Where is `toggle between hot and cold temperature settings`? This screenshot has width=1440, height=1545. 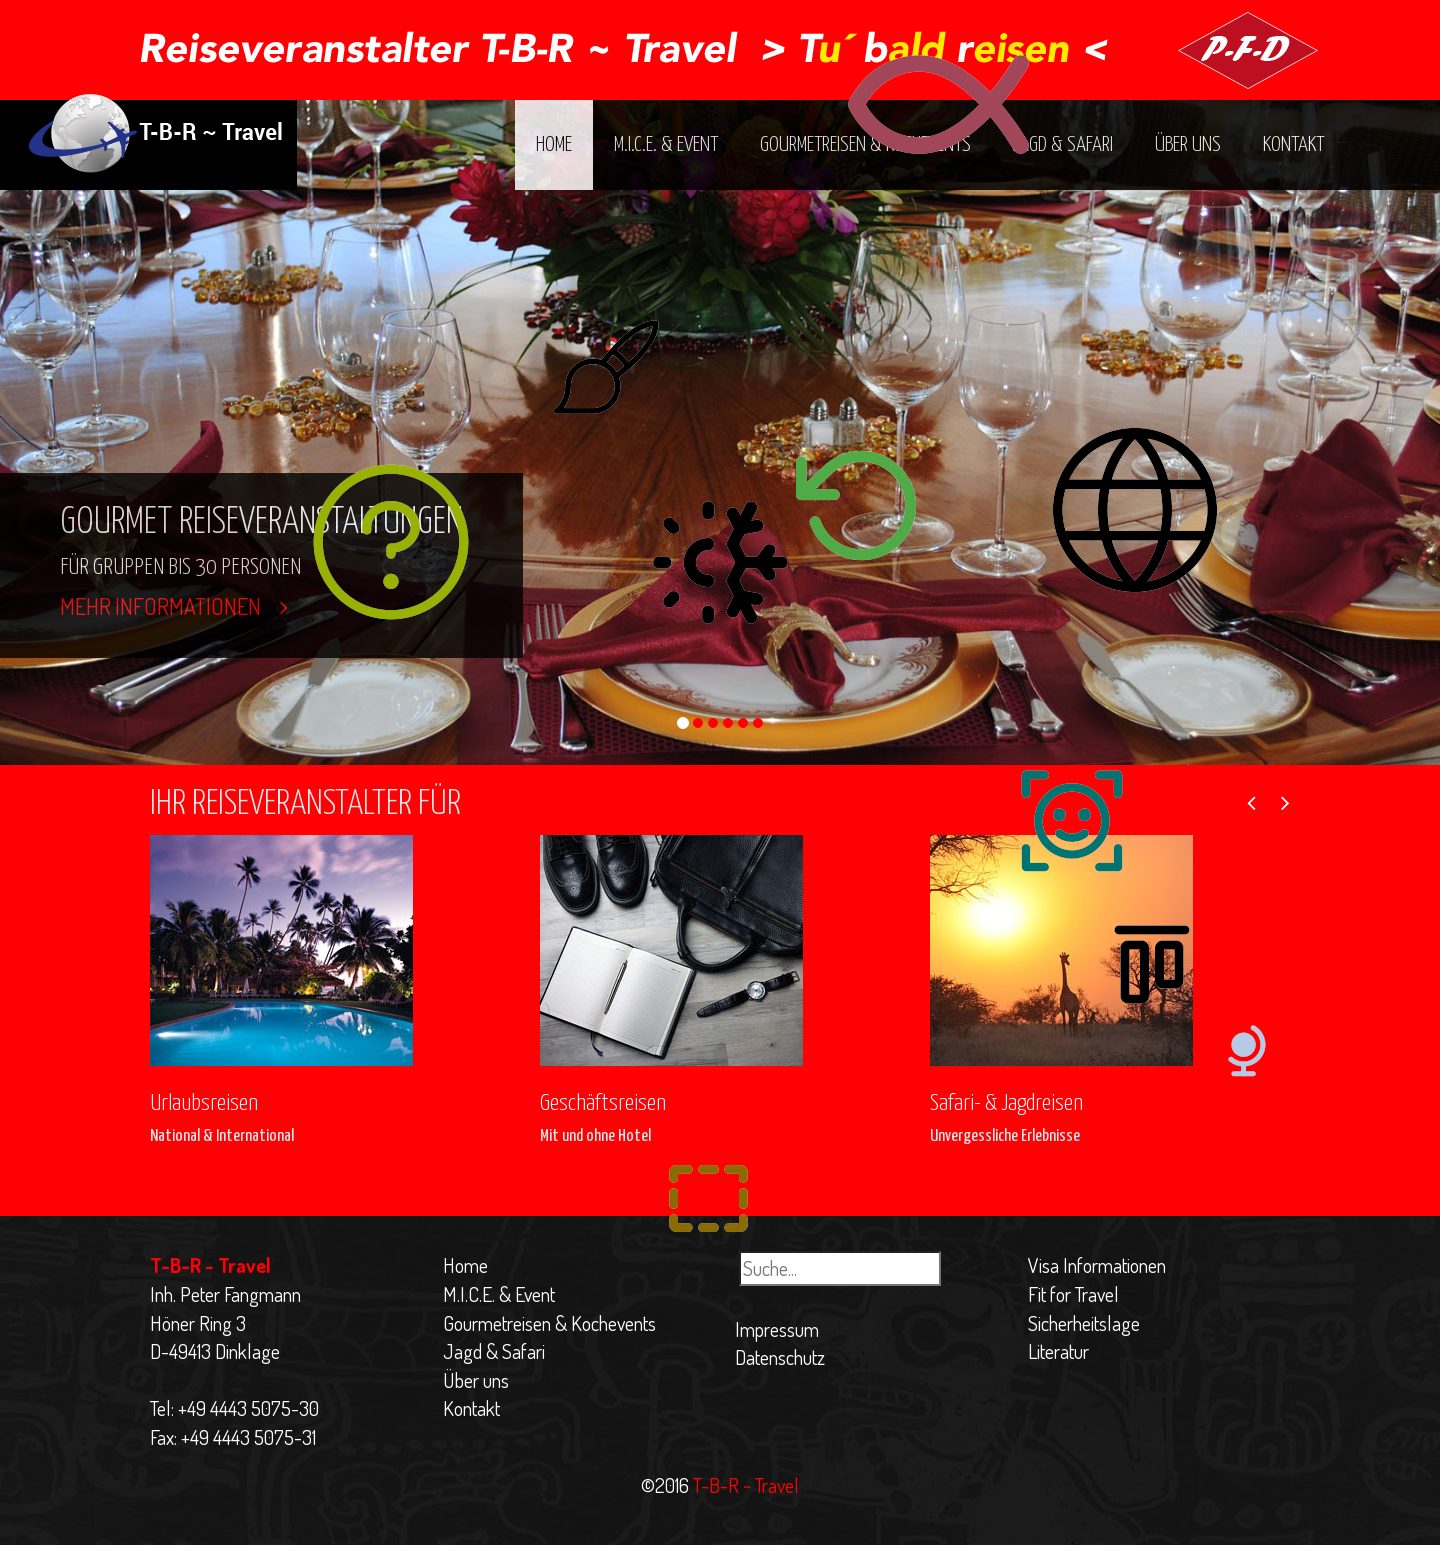
toggle between hot and cold temperature settings is located at coordinates (720, 562).